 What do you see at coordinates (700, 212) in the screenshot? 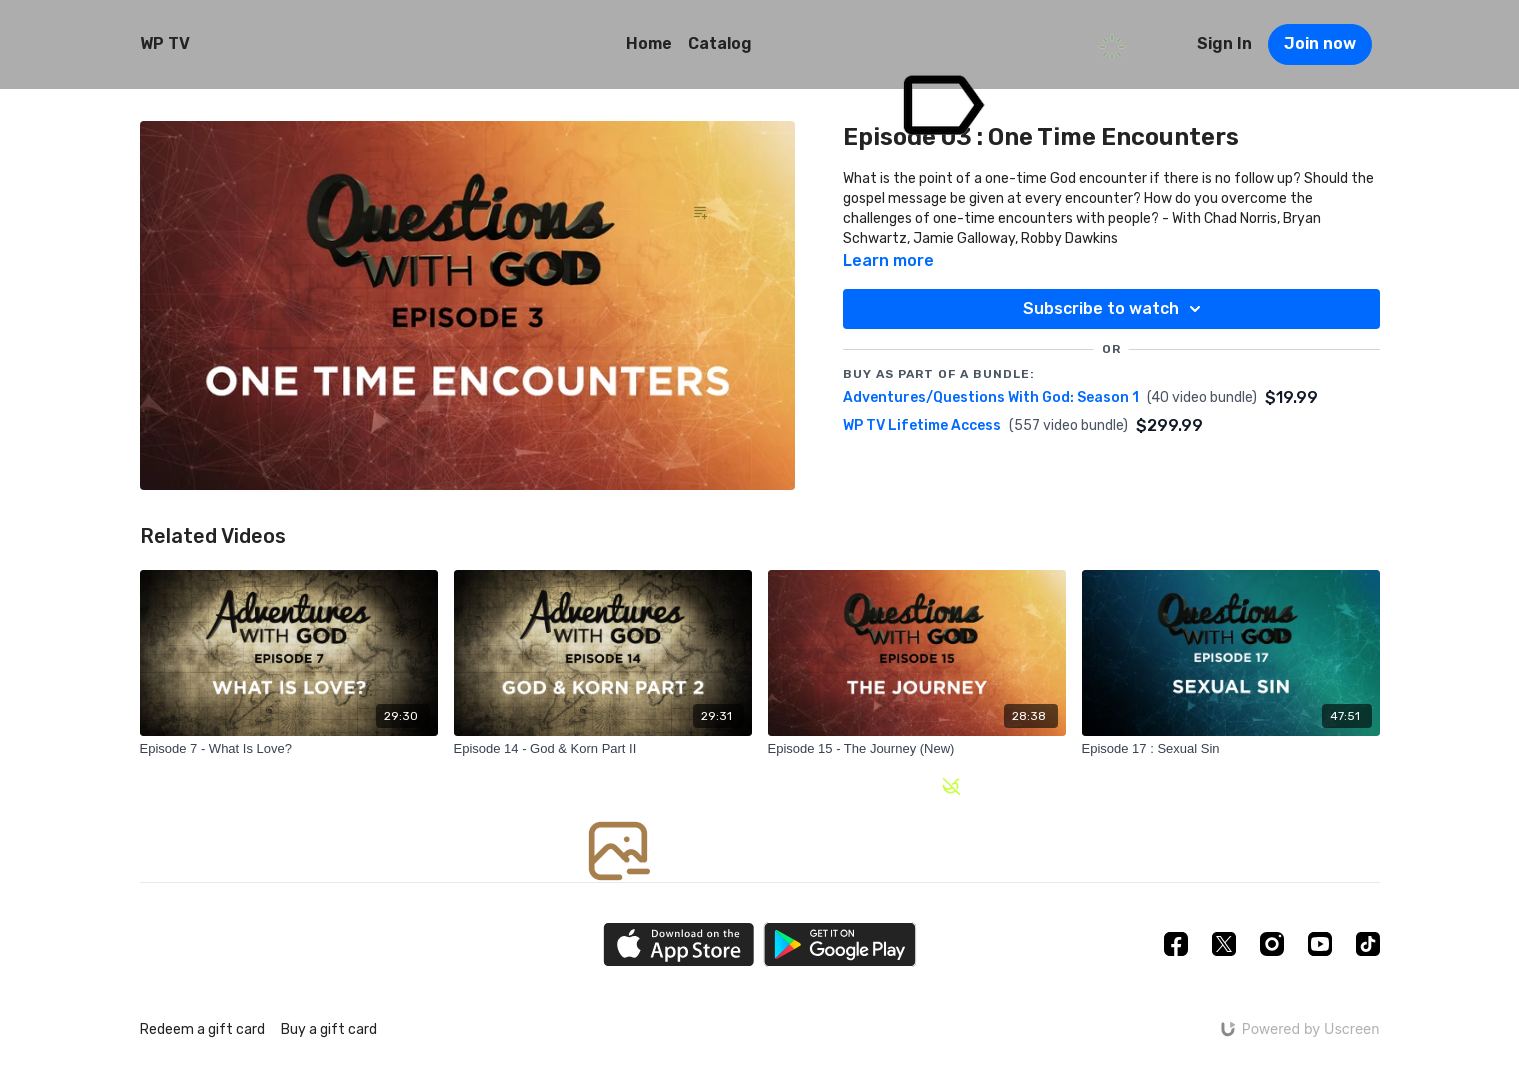
I see `add new text or text field` at bounding box center [700, 212].